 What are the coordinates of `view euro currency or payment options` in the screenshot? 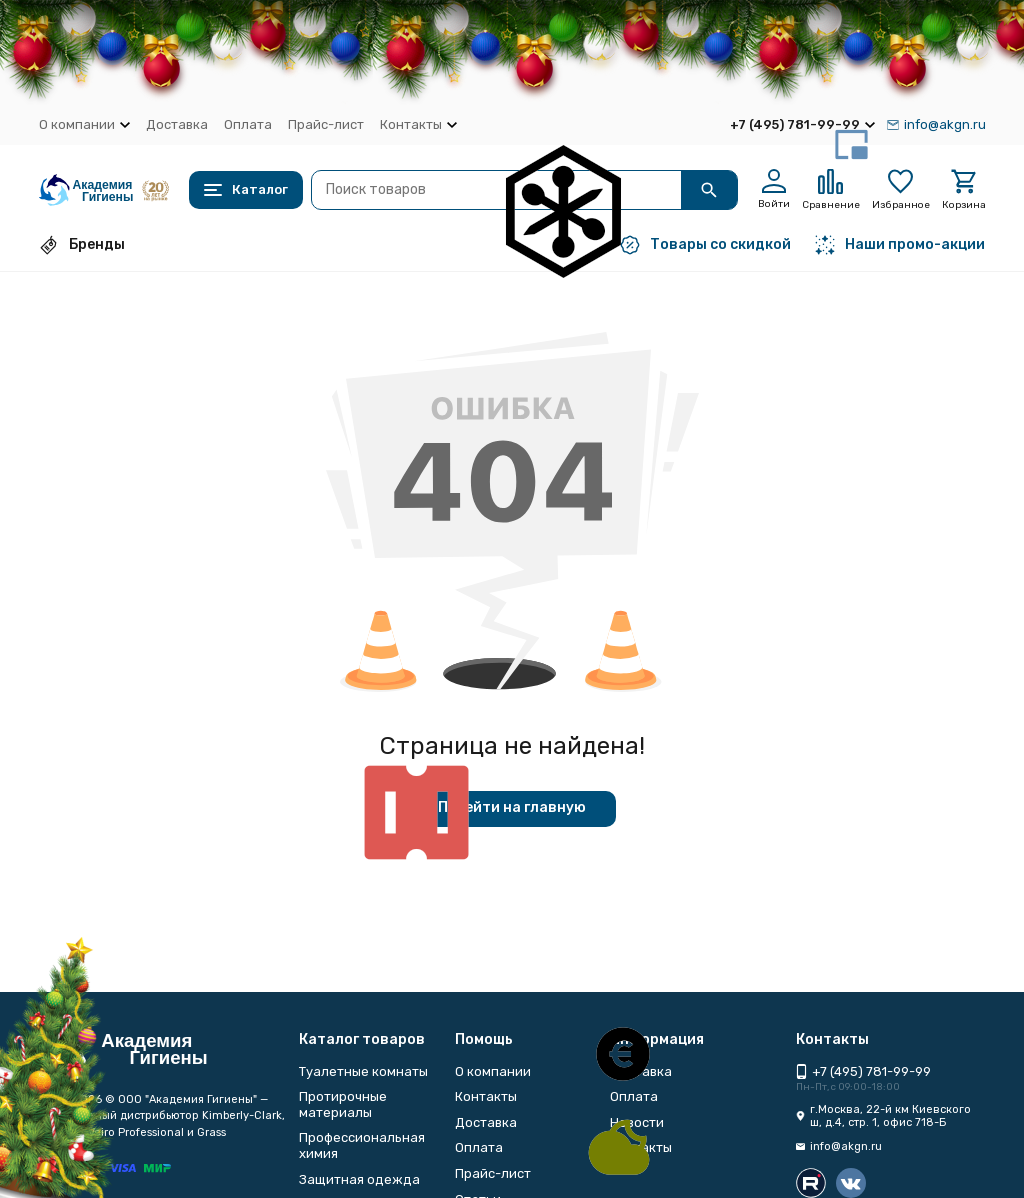 It's located at (623, 1054).